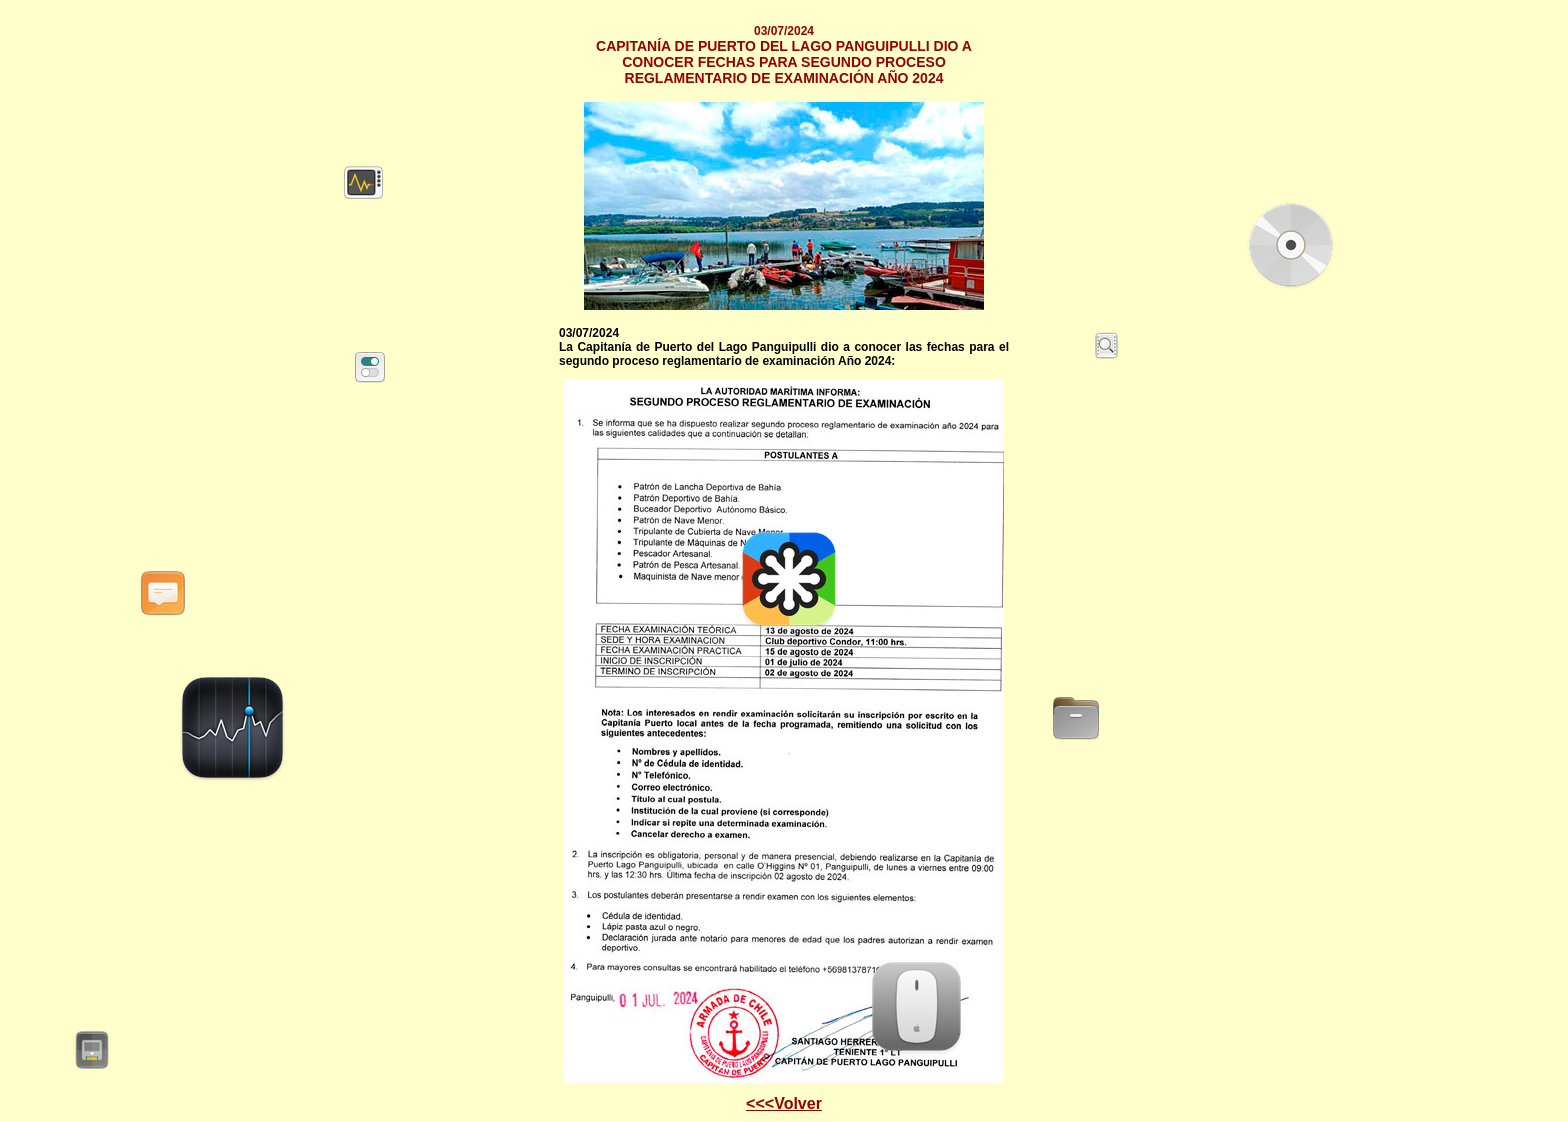  What do you see at coordinates (916, 1006) in the screenshot?
I see `open mouse settings and preferences` at bounding box center [916, 1006].